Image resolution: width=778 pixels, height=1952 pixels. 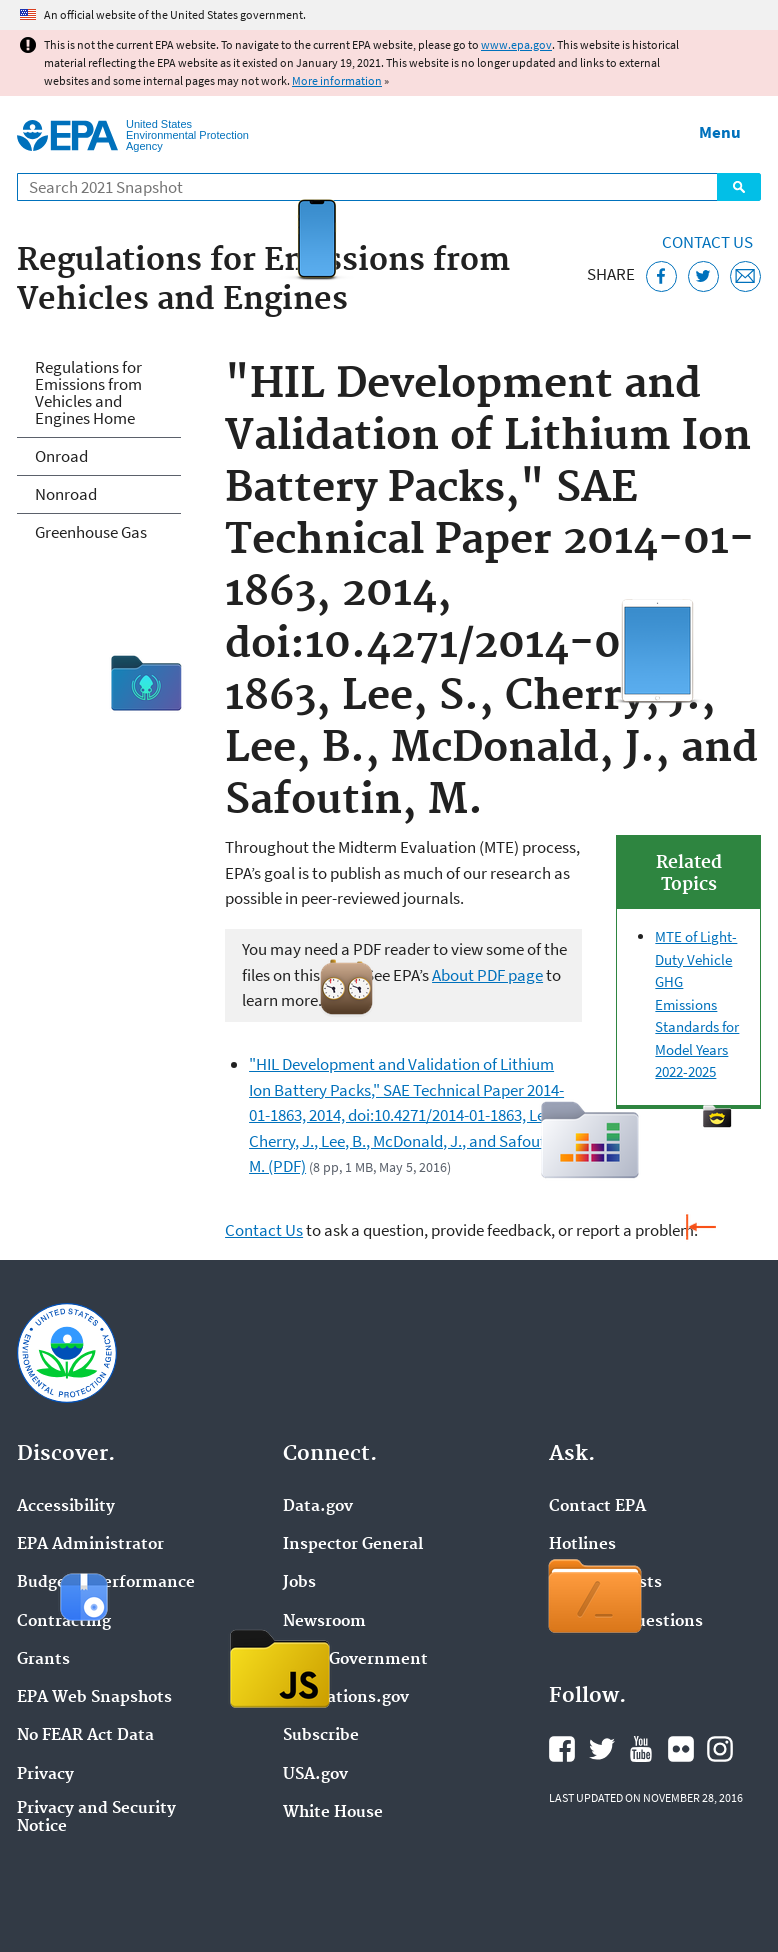 What do you see at coordinates (279, 1671) in the screenshot?
I see `open folder containing javascript files` at bounding box center [279, 1671].